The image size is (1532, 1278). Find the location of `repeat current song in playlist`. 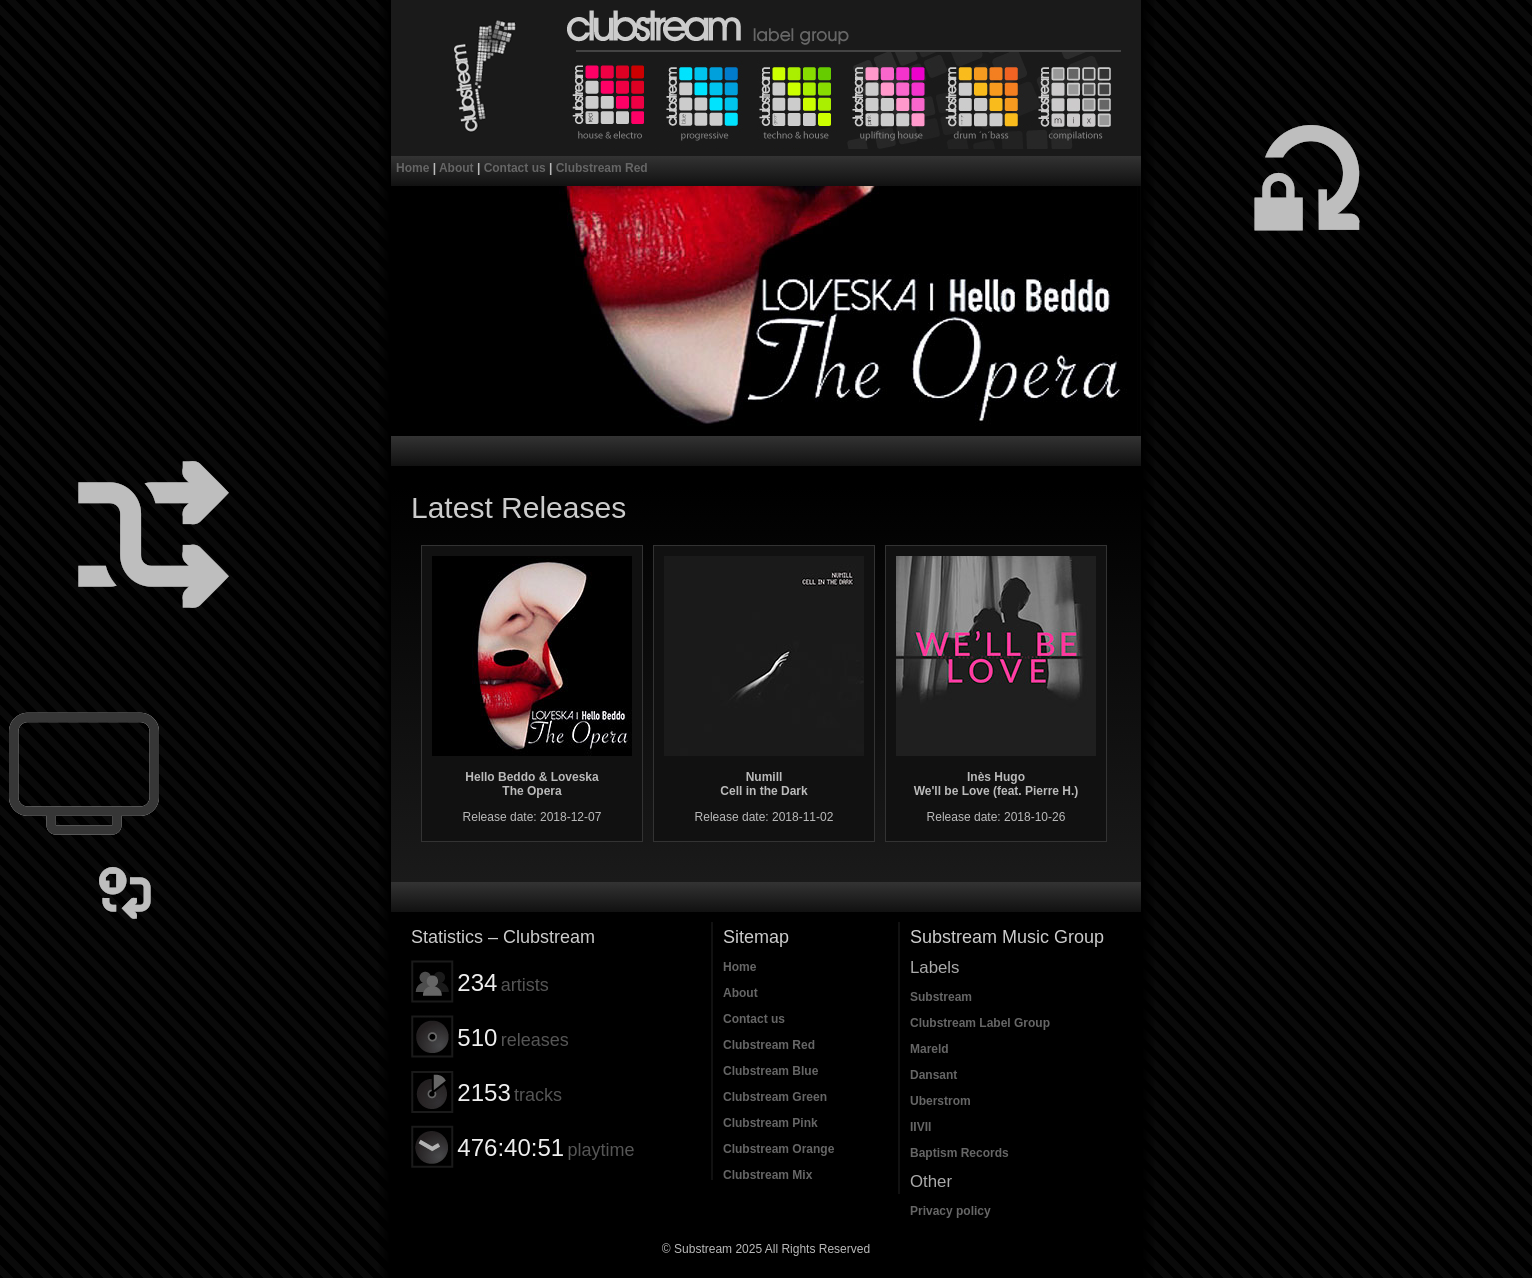

repeat current song in playlist is located at coordinates (126, 894).